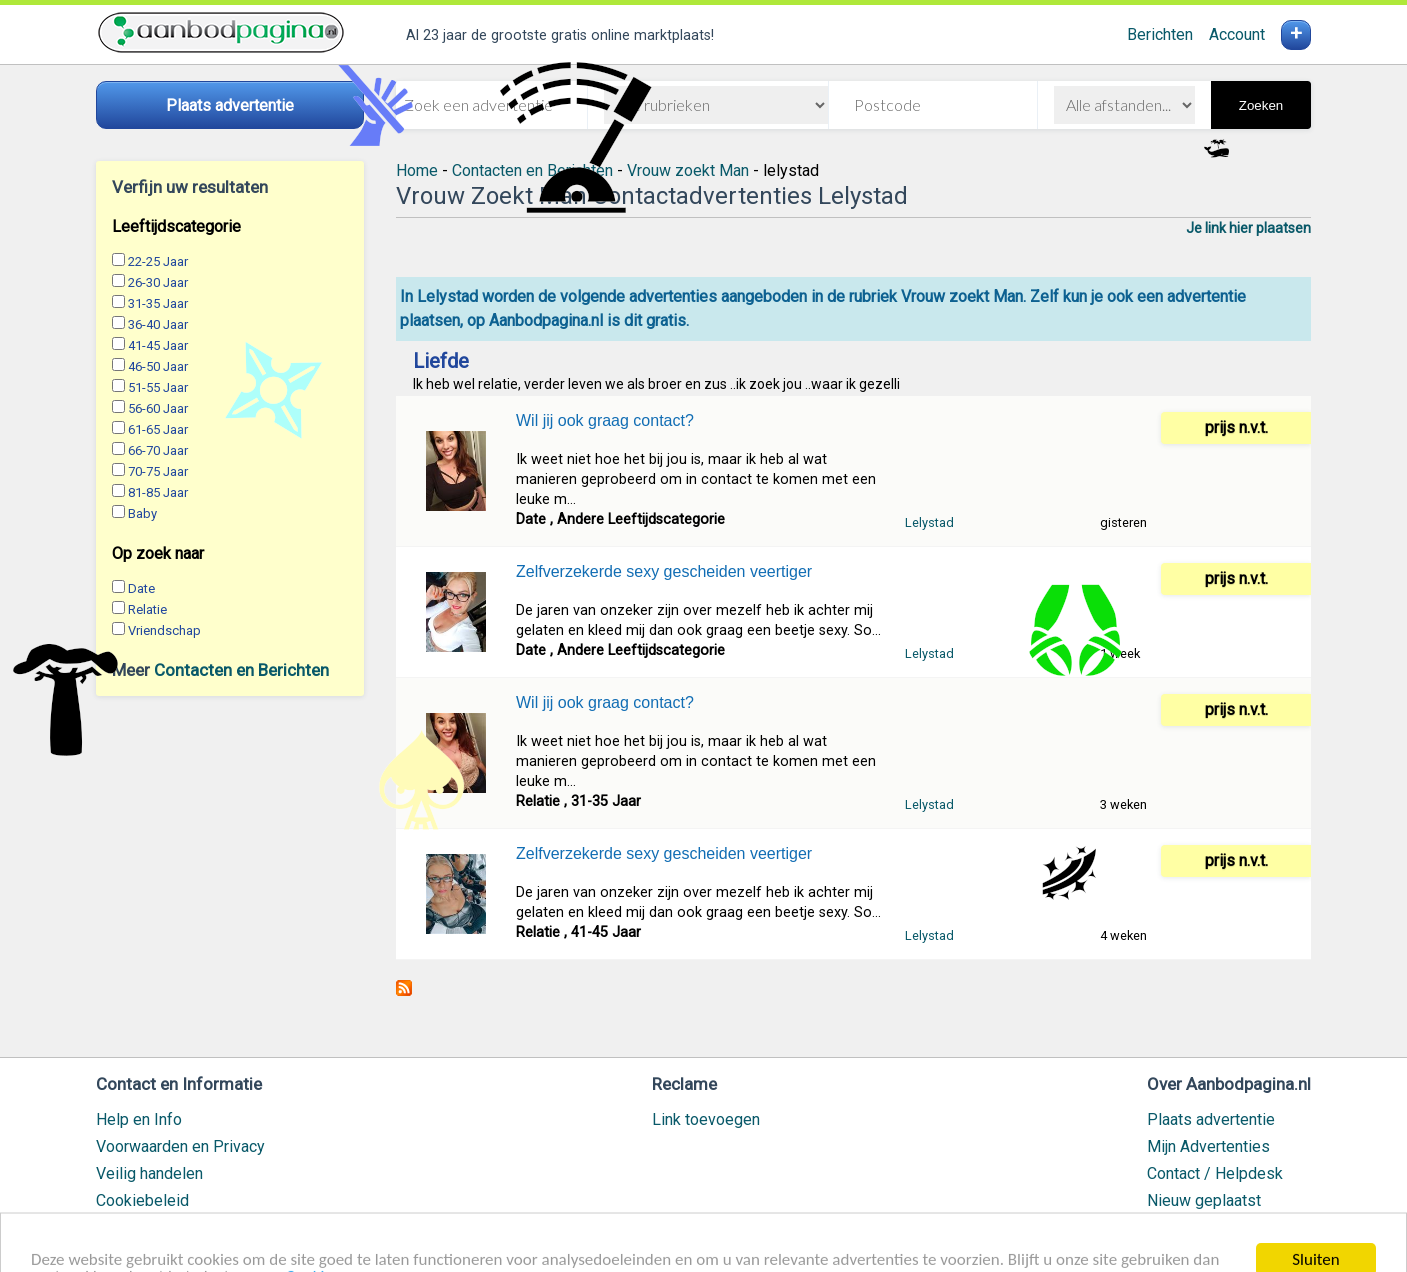 This screenshot has width=1407, height=1272. What do you see at coordinates (68, 698) in the screenshot?
I see `represents african or savanna themed content` at bounding box center [68, 698].